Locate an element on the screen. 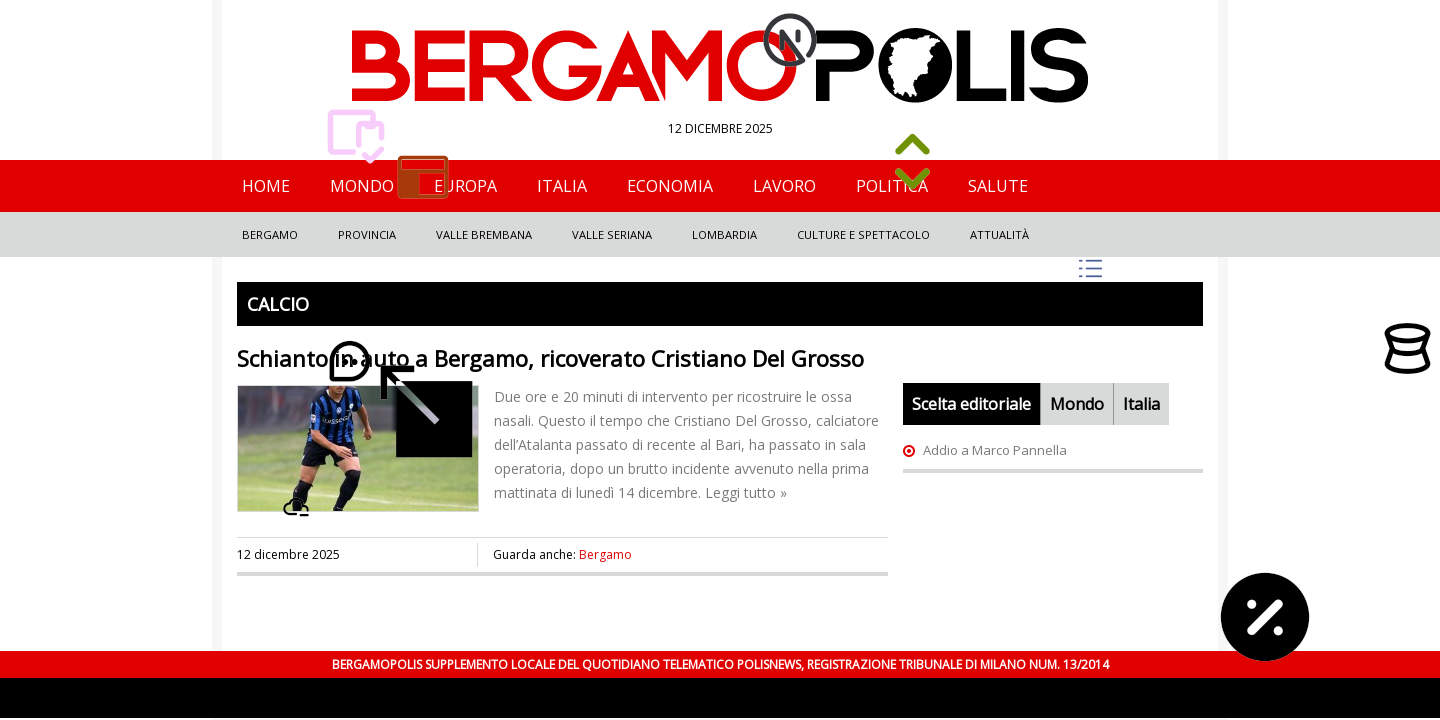  switch to layout view is located at coordinates (423, 177).